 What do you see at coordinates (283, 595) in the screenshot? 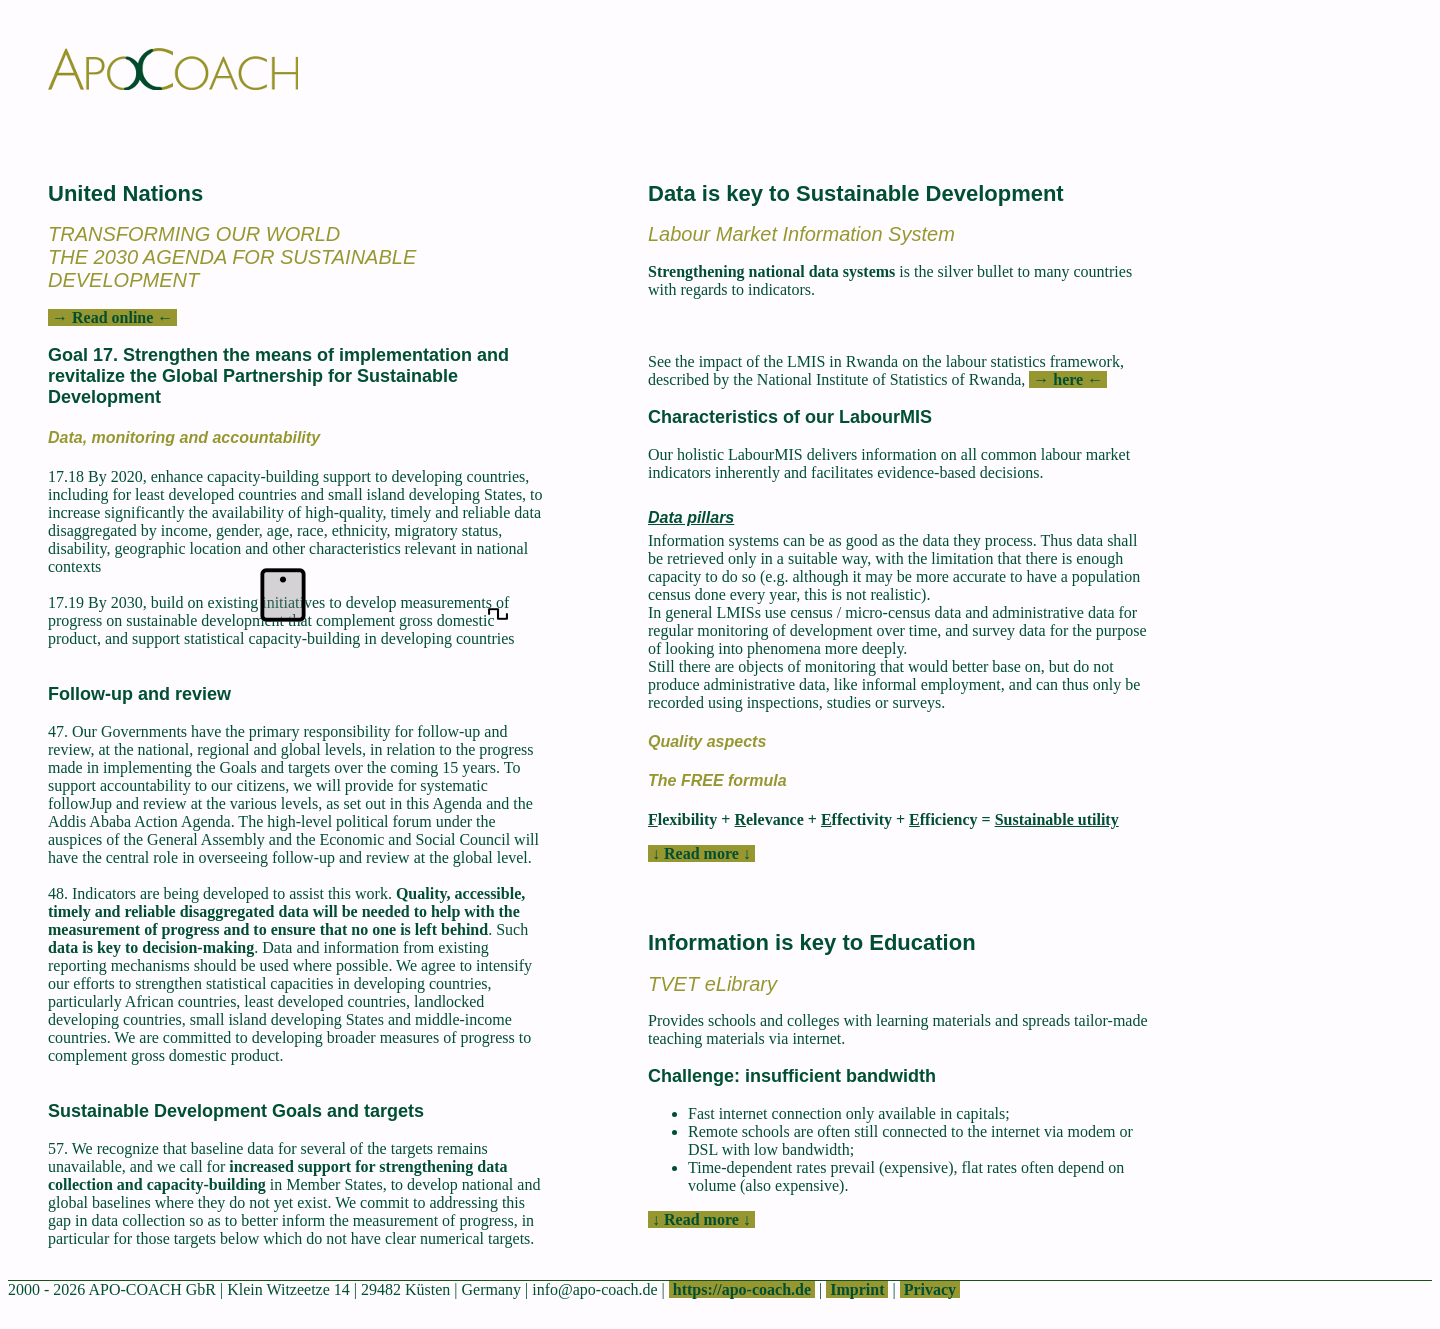
I see `tablet device with front-facing camera` at bounding box center [283, 595].